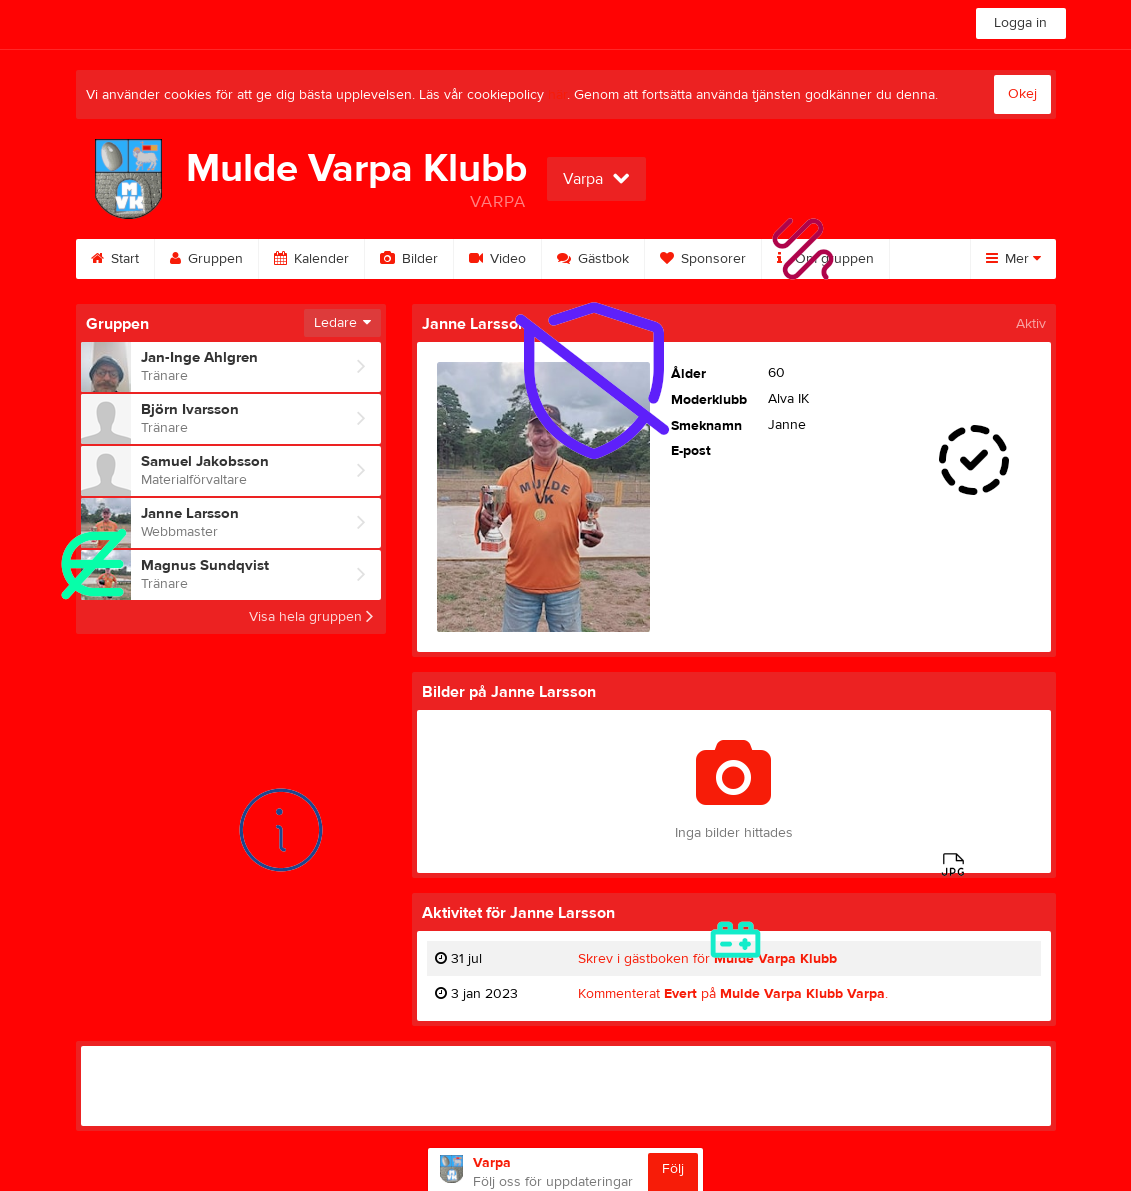 The height and width of the screenshot is (1191, 1131). What do you see at coordinates (953, 865) in the screenshot?
I see `view or open a JPG image file` at bounding box center [953, 865].